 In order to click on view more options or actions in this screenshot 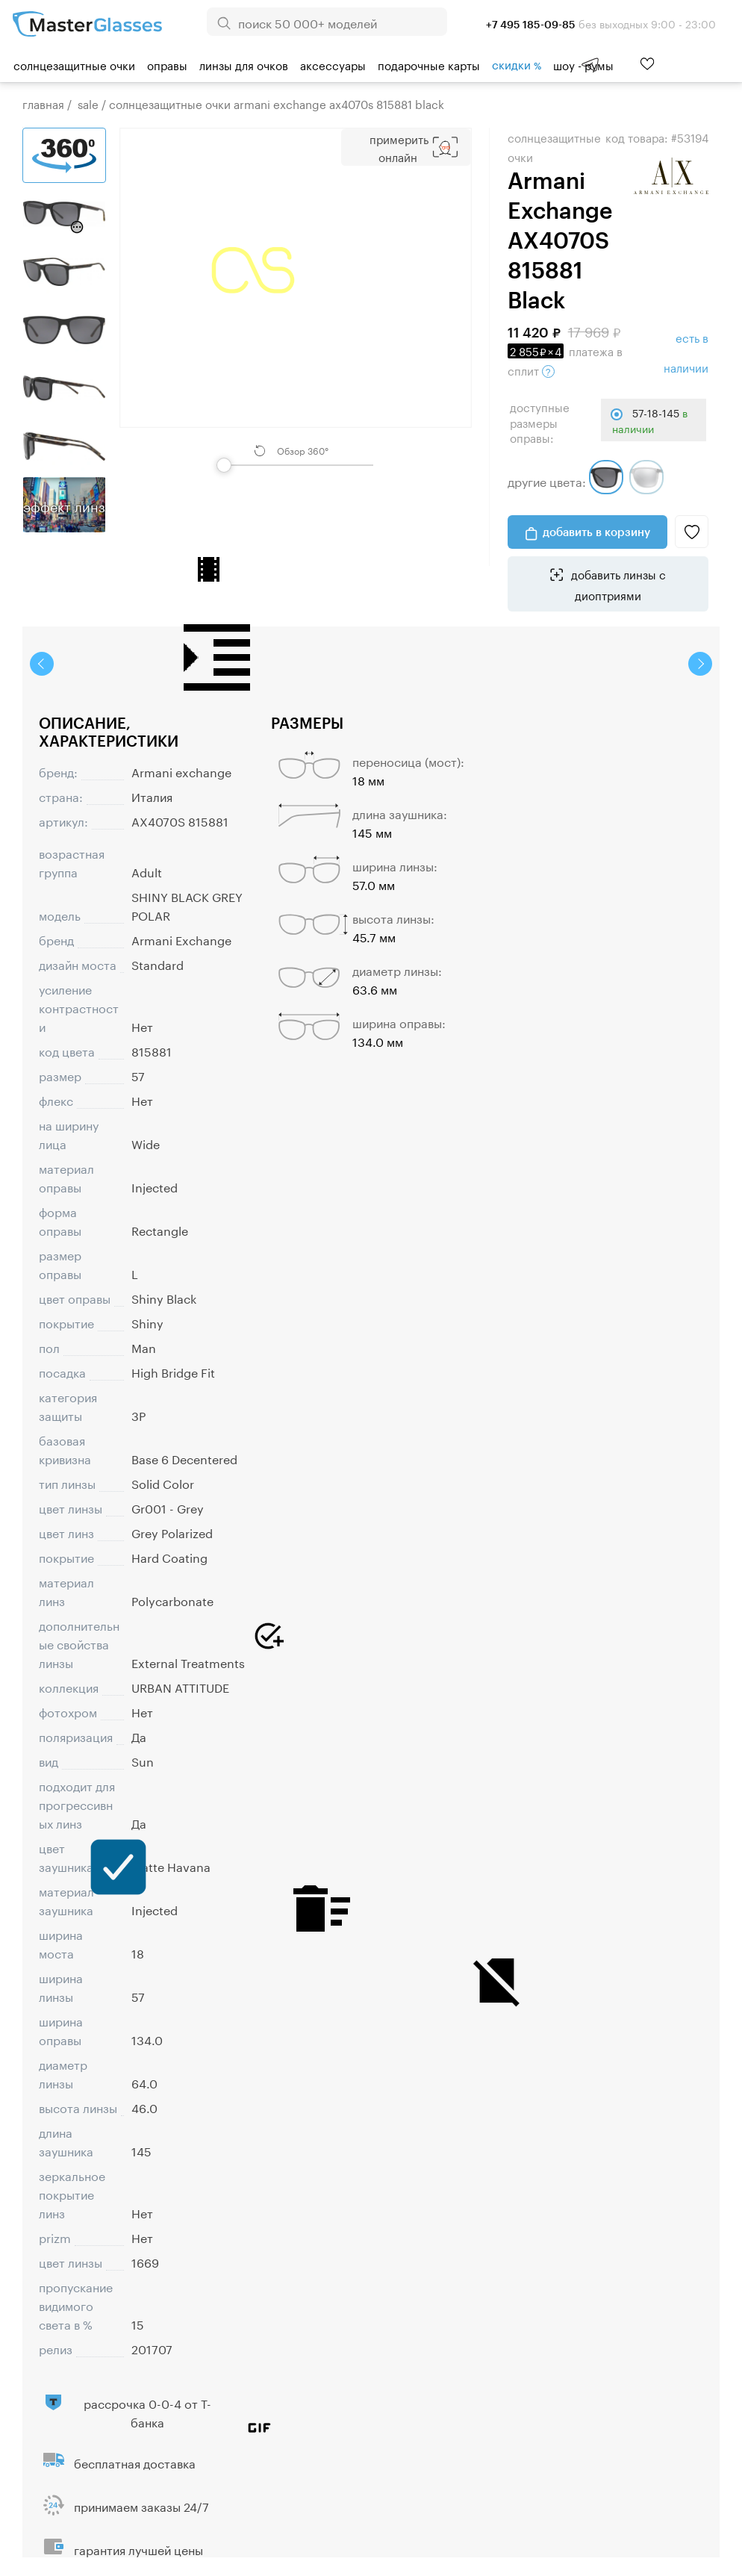, I will do `click(77, 227)`.